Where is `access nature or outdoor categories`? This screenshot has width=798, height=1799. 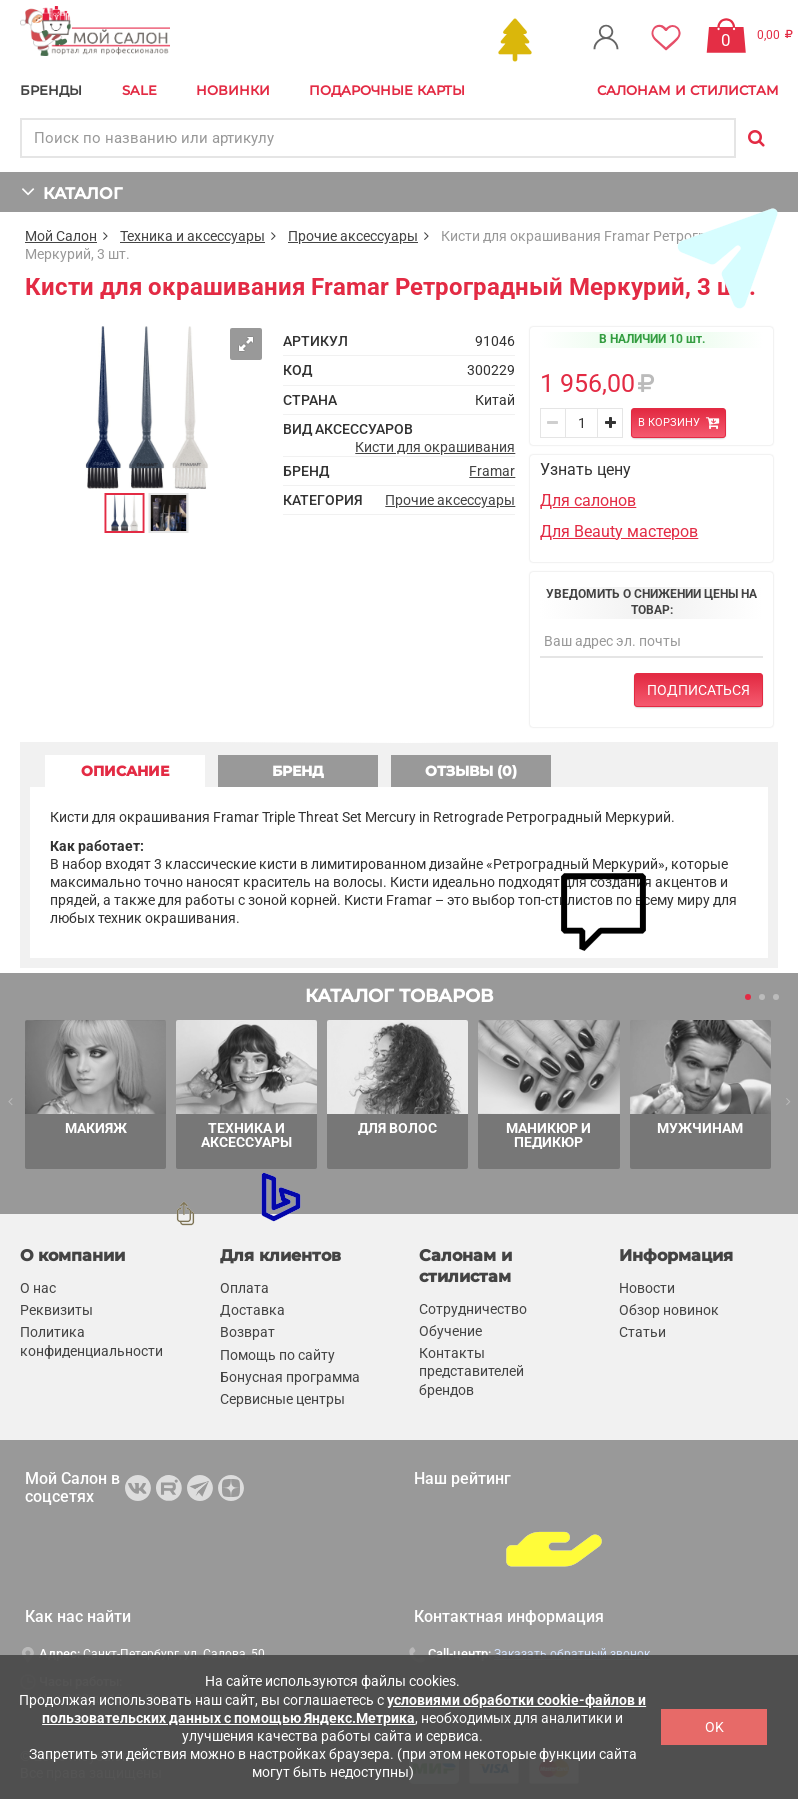
access nature or outdoor categories is located at coordinates (515, 40).